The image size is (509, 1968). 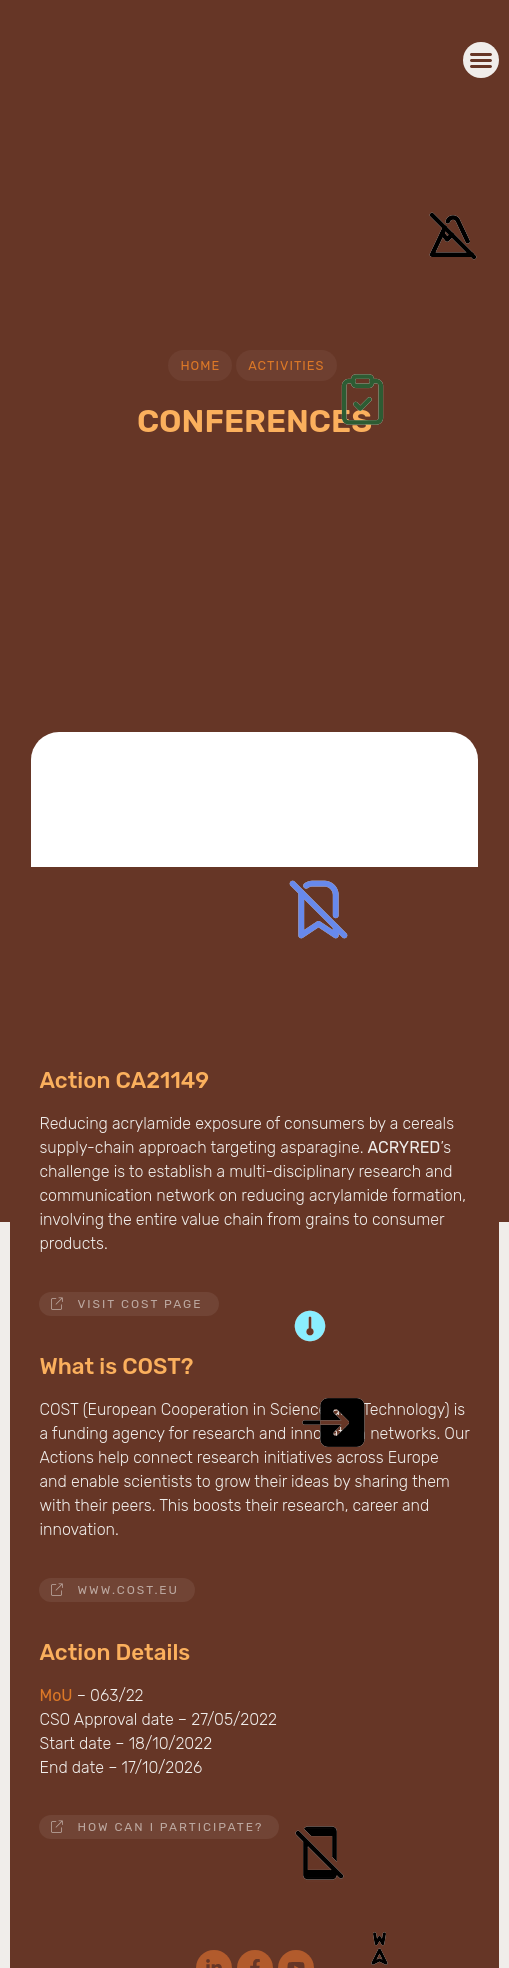 I want to click on log in or sign in to your account, so click(x=333, y=1422).